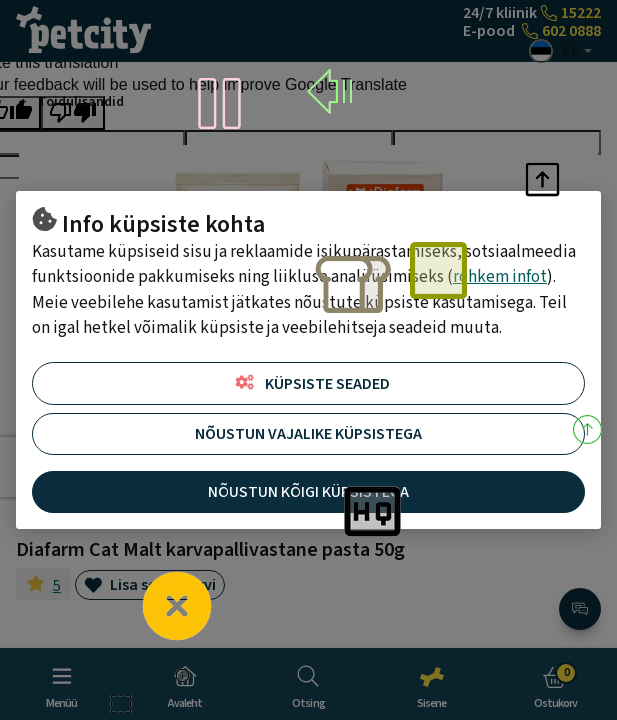 The width and height of the screenshot is (617, 720). Describe the element at coordinates (219, 103) in the screenshot. I see `switch to column view layout` at that location.